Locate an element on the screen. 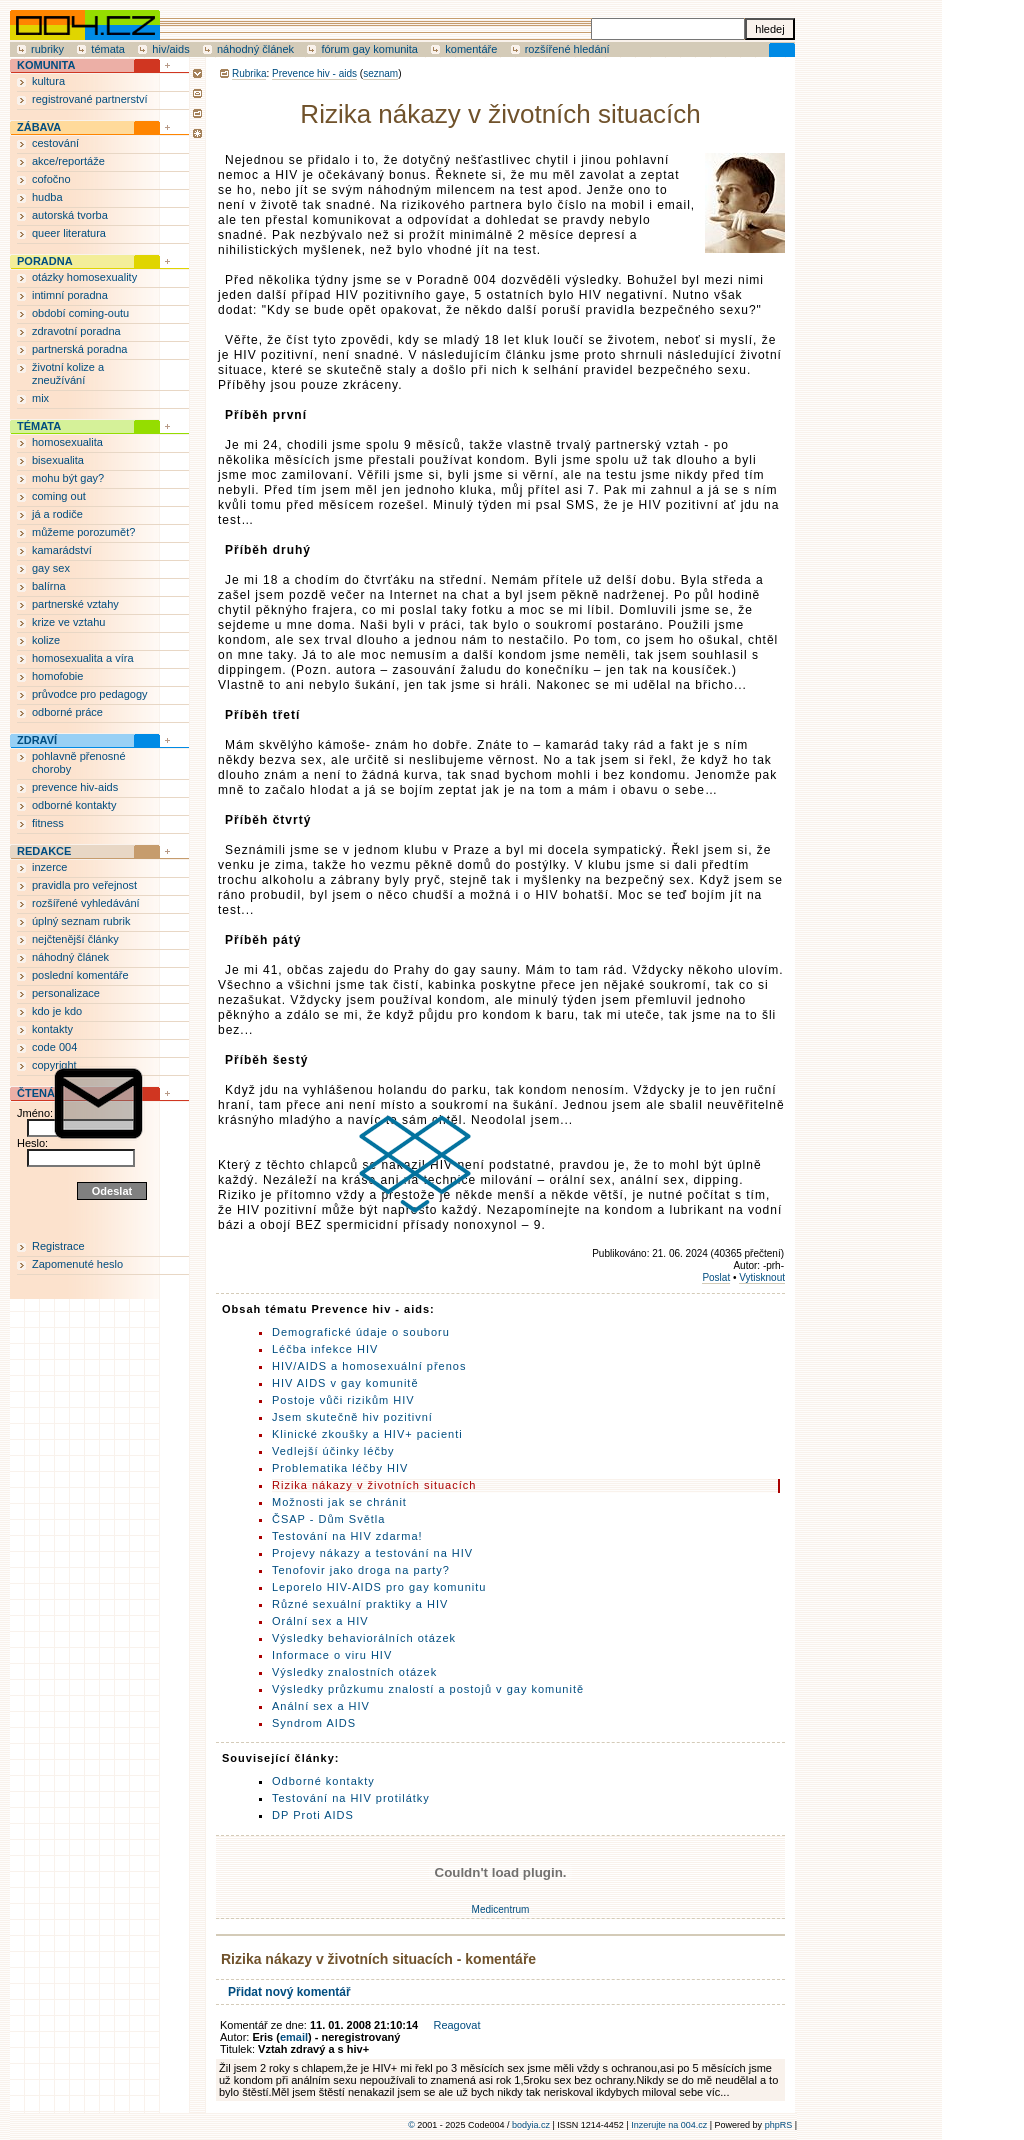 Image resolution: width=1024 pixels, height=2140 pixels. access your email inbox is located at coordinates (98, 1103).